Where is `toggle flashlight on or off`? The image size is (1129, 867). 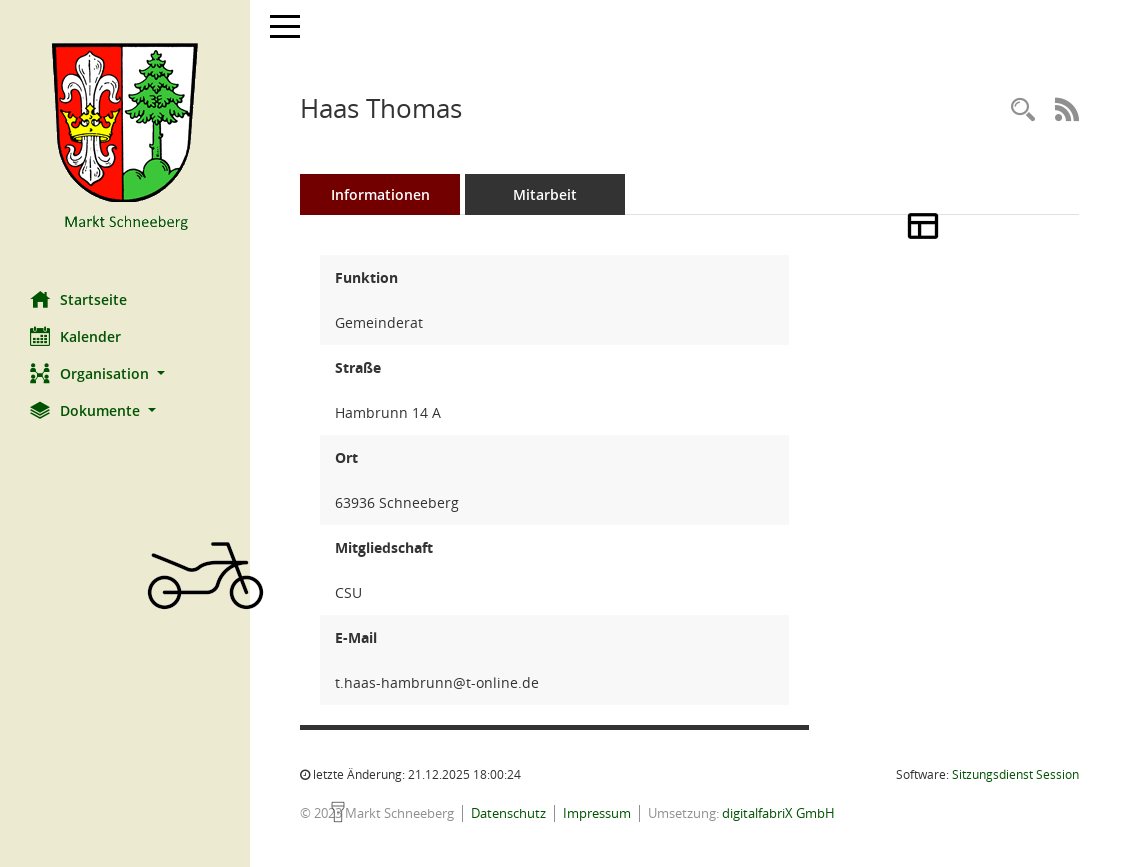
toggle flashlight on or off is located at coordinates (338, 812).